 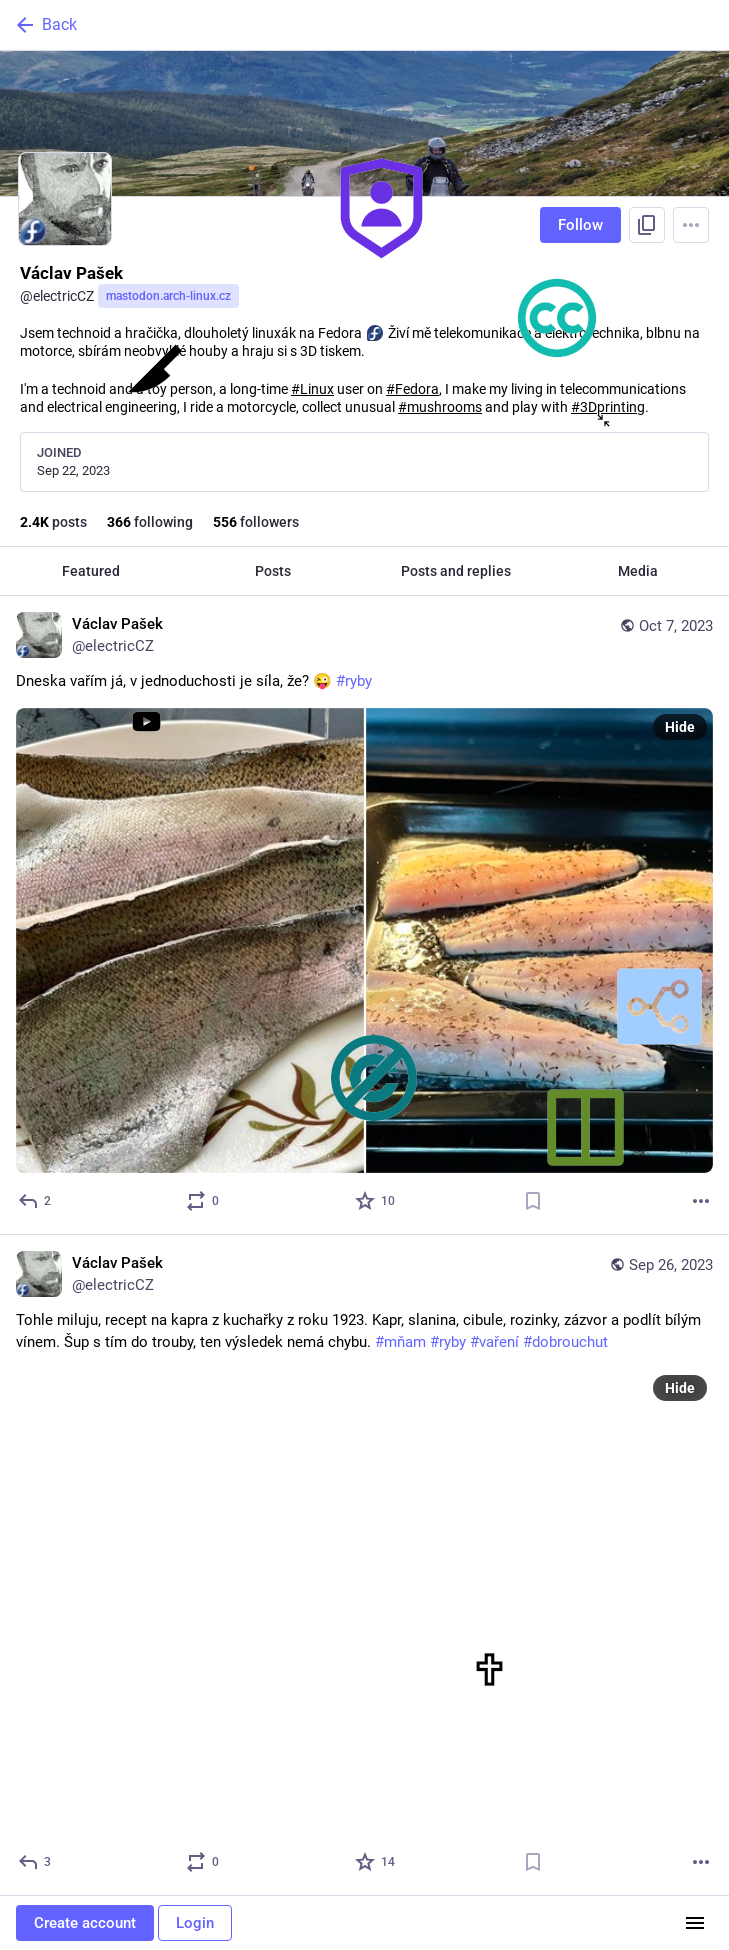 What do you see at coordinates (146, 721) in the screenshot?
I see `open YouTube app` at bounding box center [146, 721].